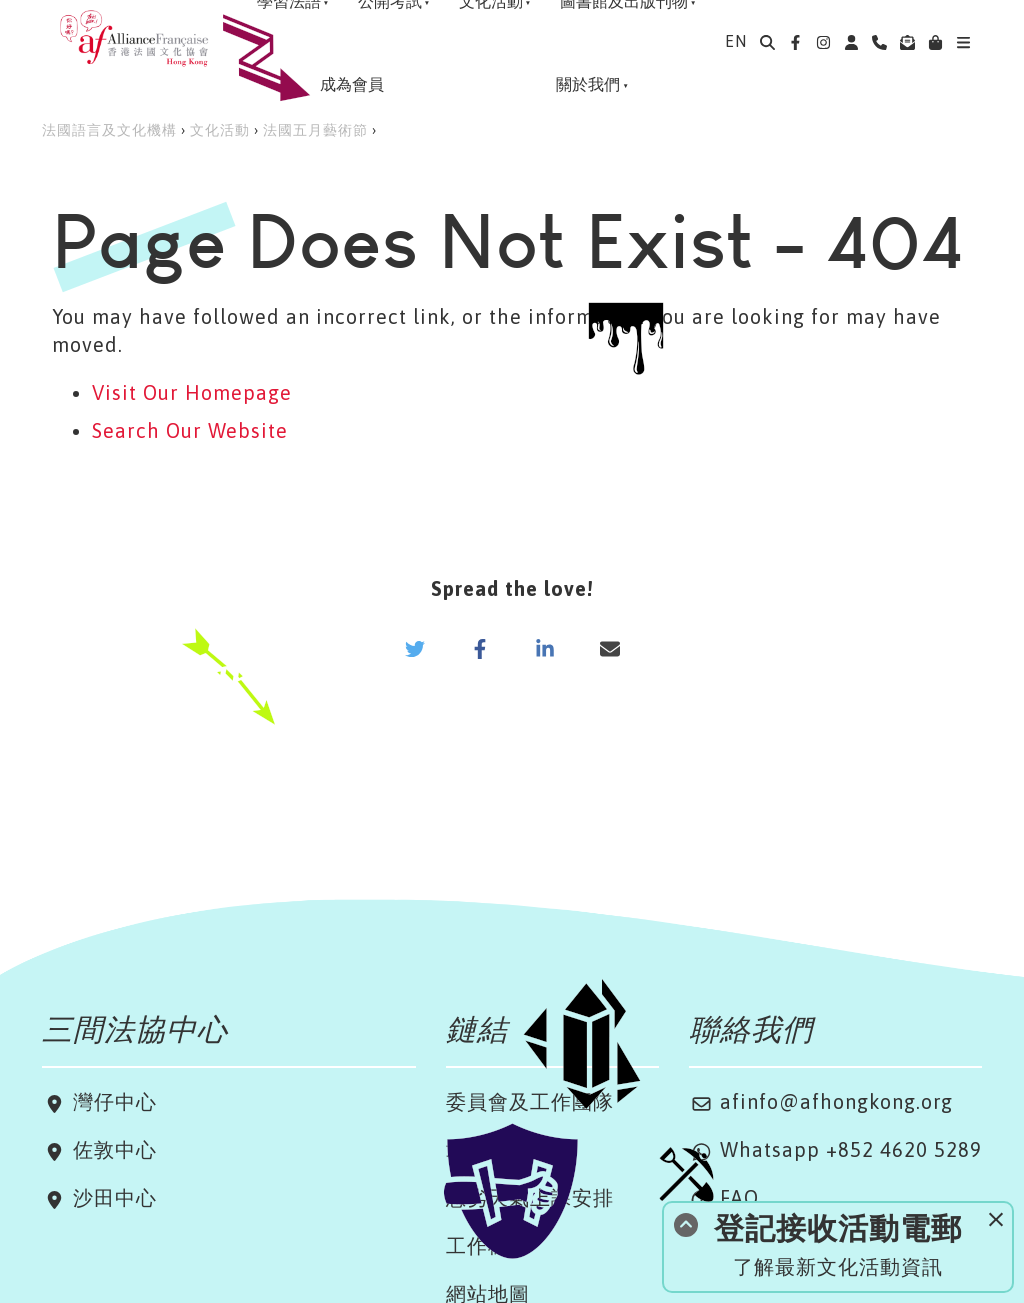  I want to click on indicates blood or gore content warning, so click(626, 340).